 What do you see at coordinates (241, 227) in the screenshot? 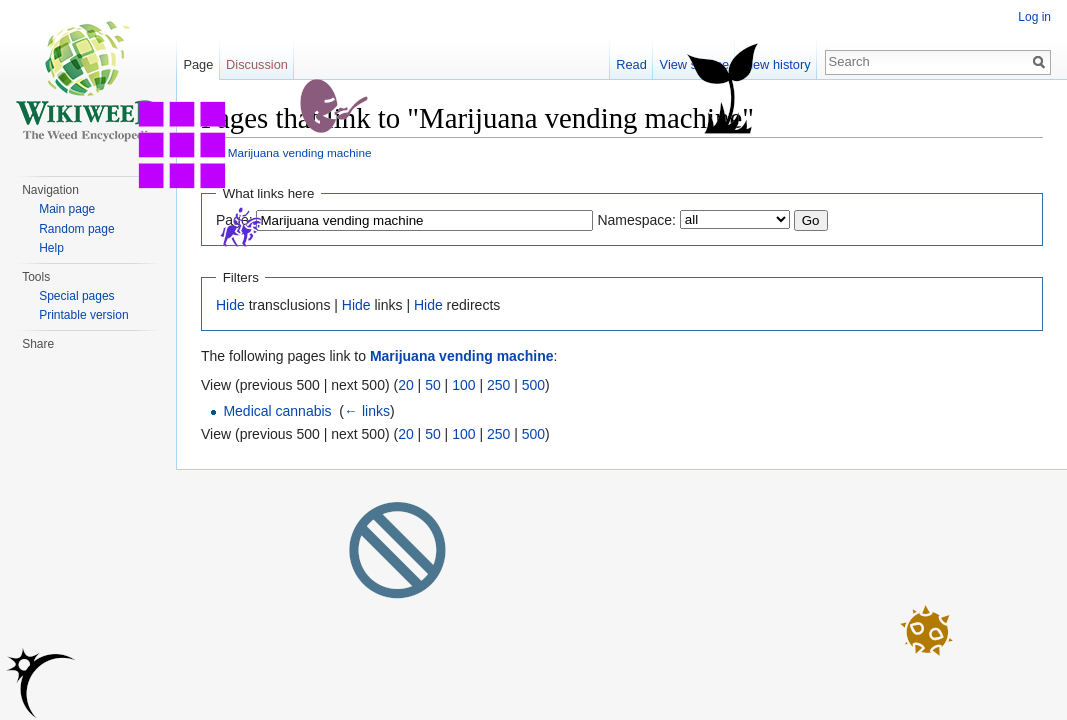
I see `select cavalry unit type` at bounding box center [241, 227].